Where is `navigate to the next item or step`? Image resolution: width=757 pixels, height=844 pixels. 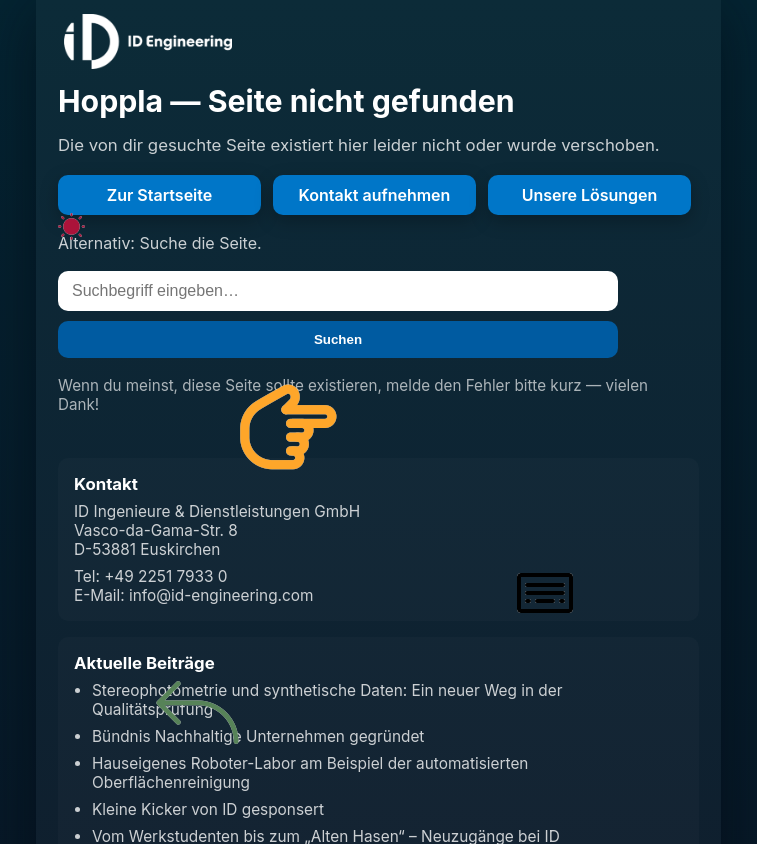
navigate to the next item or step is located at coordinates (286, 428).